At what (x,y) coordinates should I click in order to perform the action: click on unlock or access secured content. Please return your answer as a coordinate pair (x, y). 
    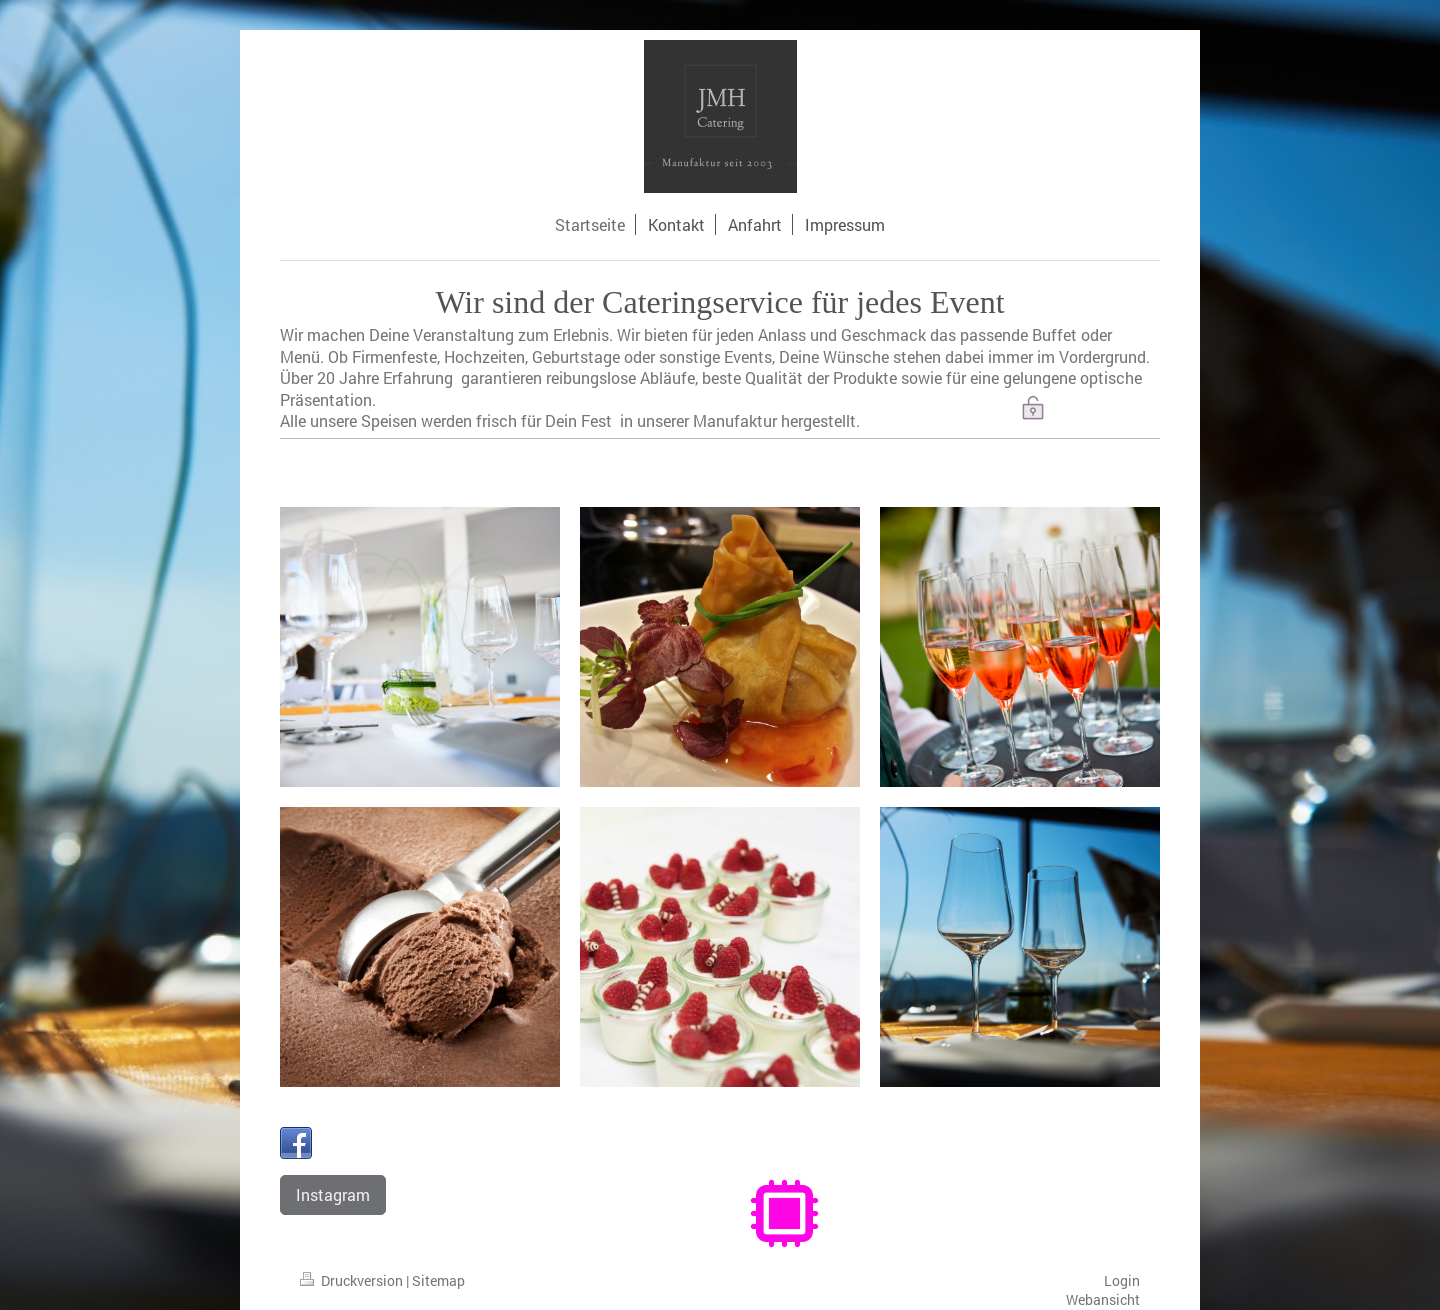
    Looking at the image, I should click on (1033, 409).